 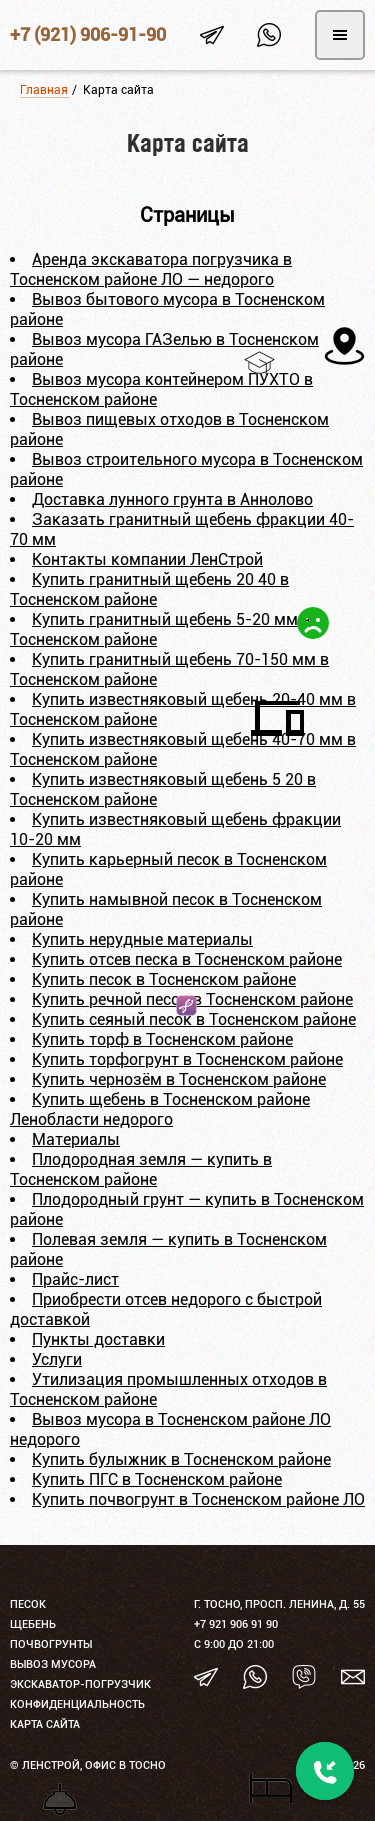 I want to click on open science and education applications, so click(x=186, y=1005).